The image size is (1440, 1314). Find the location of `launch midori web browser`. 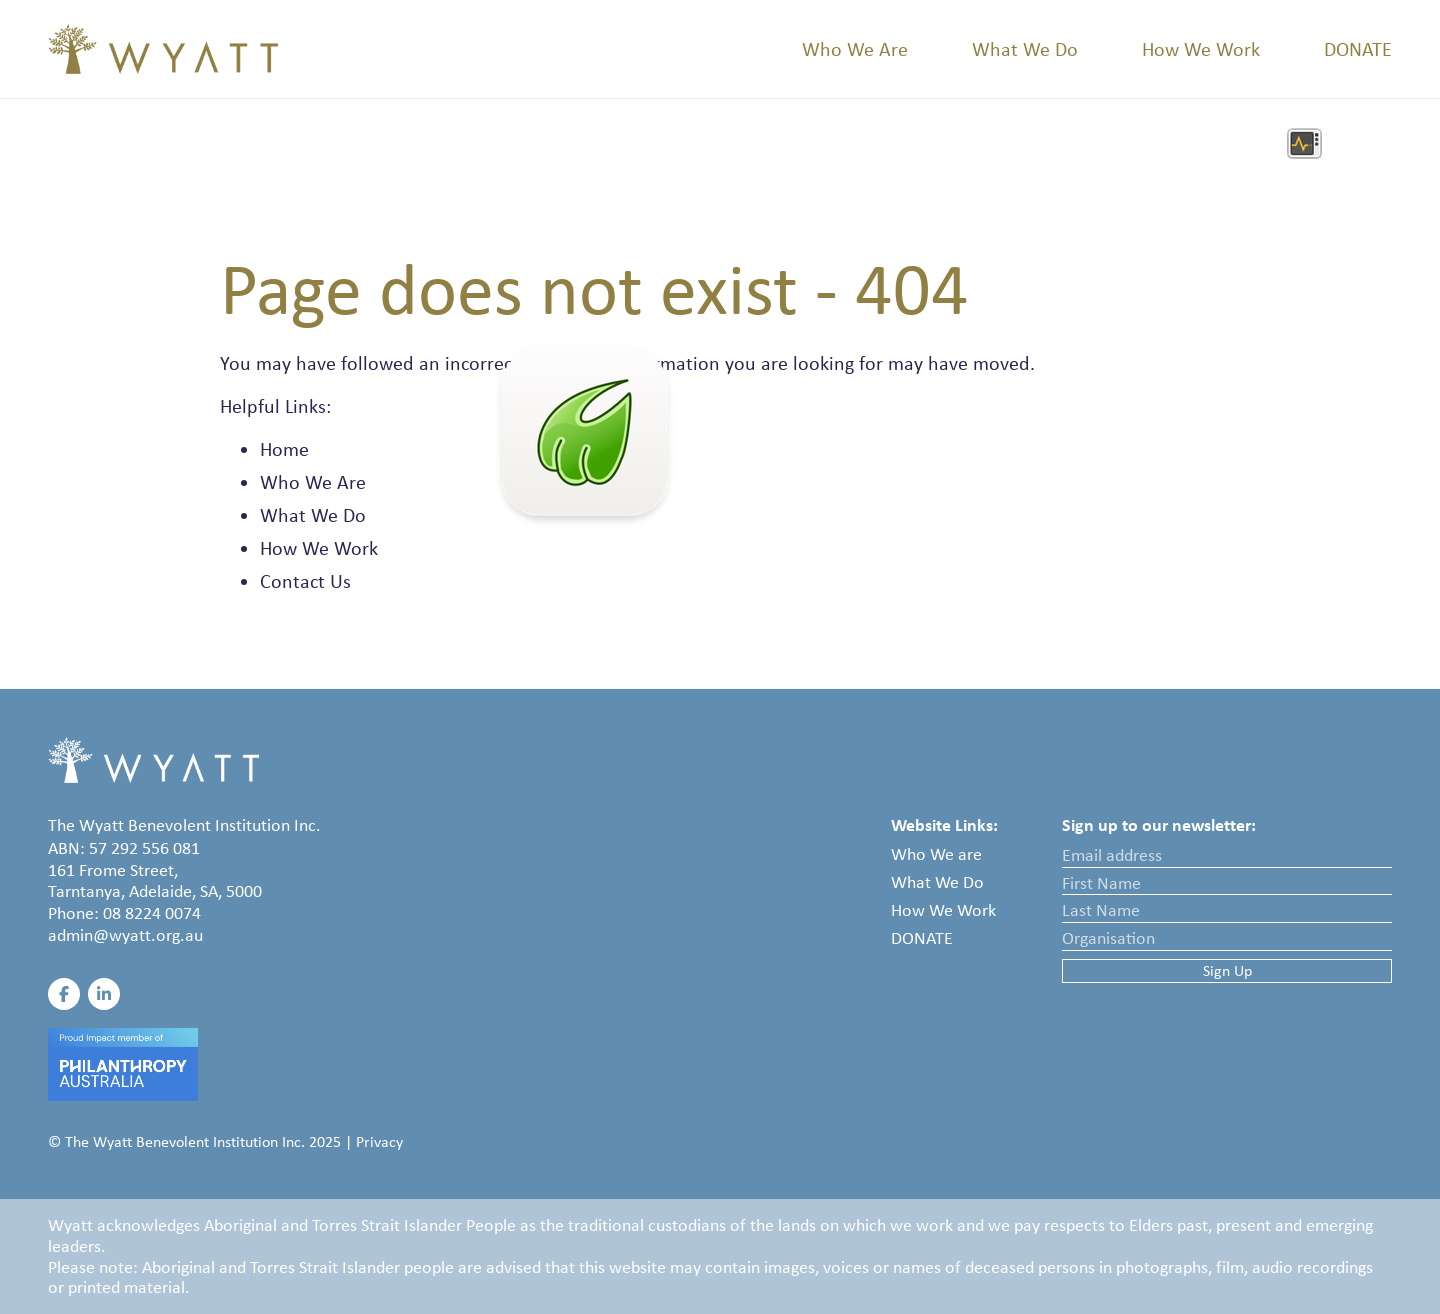

launch midori web browser is located at coordinates (584, 432).